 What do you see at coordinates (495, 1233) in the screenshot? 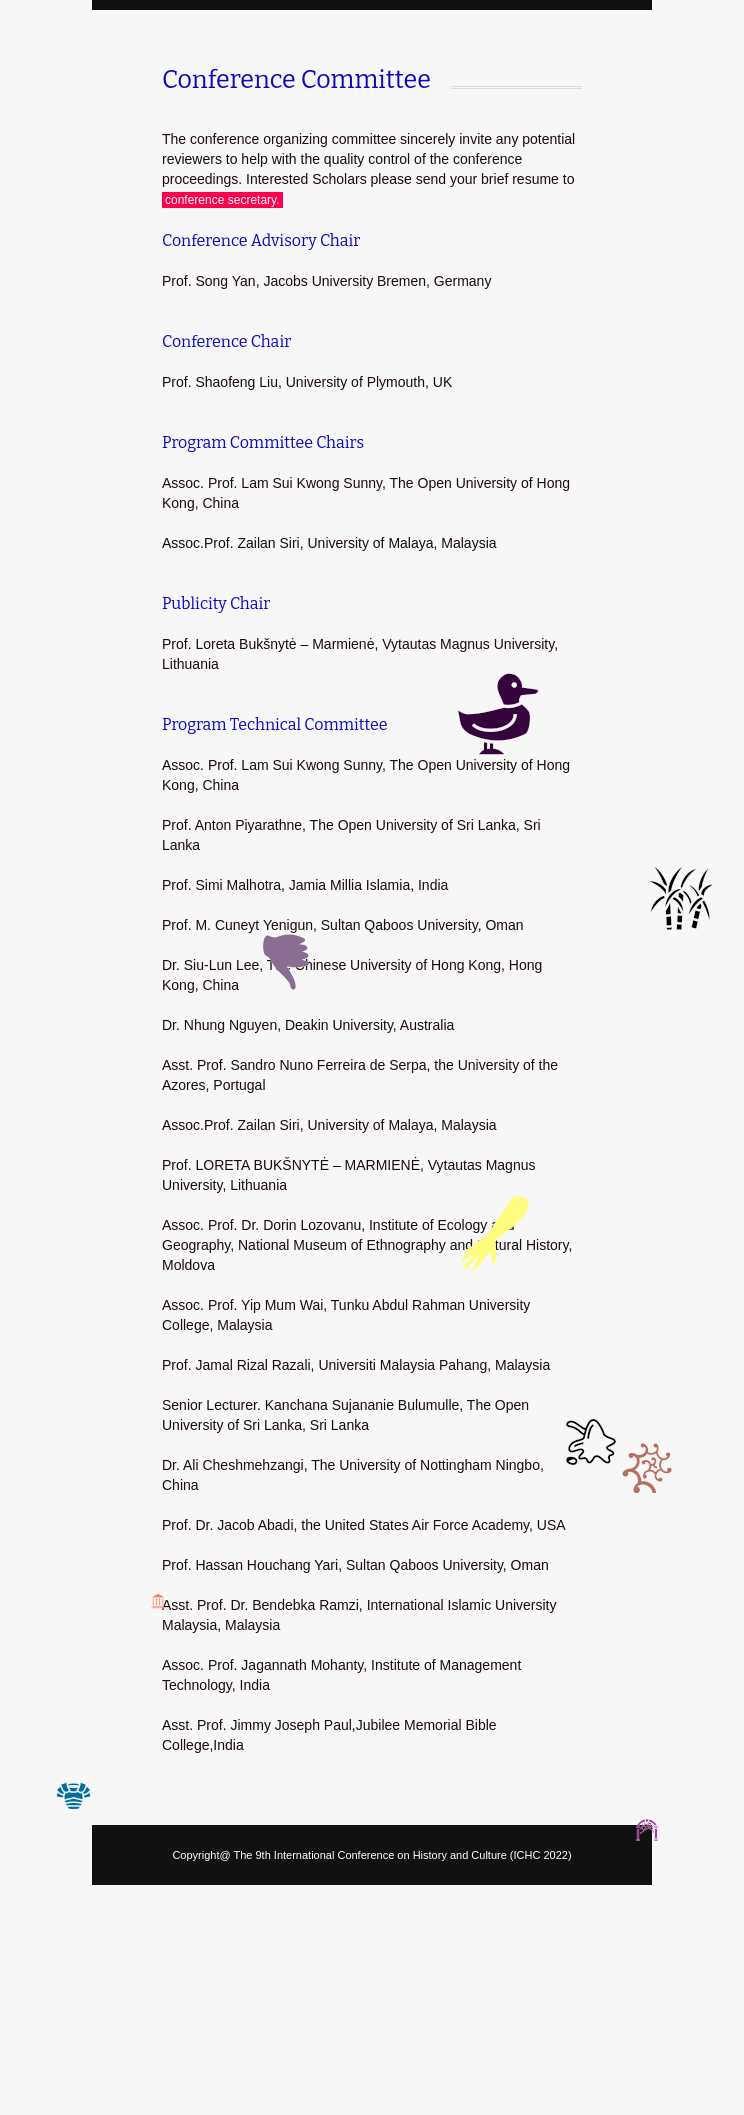
I see `select arm or forearm body part` at bounding box center [495, 1233].